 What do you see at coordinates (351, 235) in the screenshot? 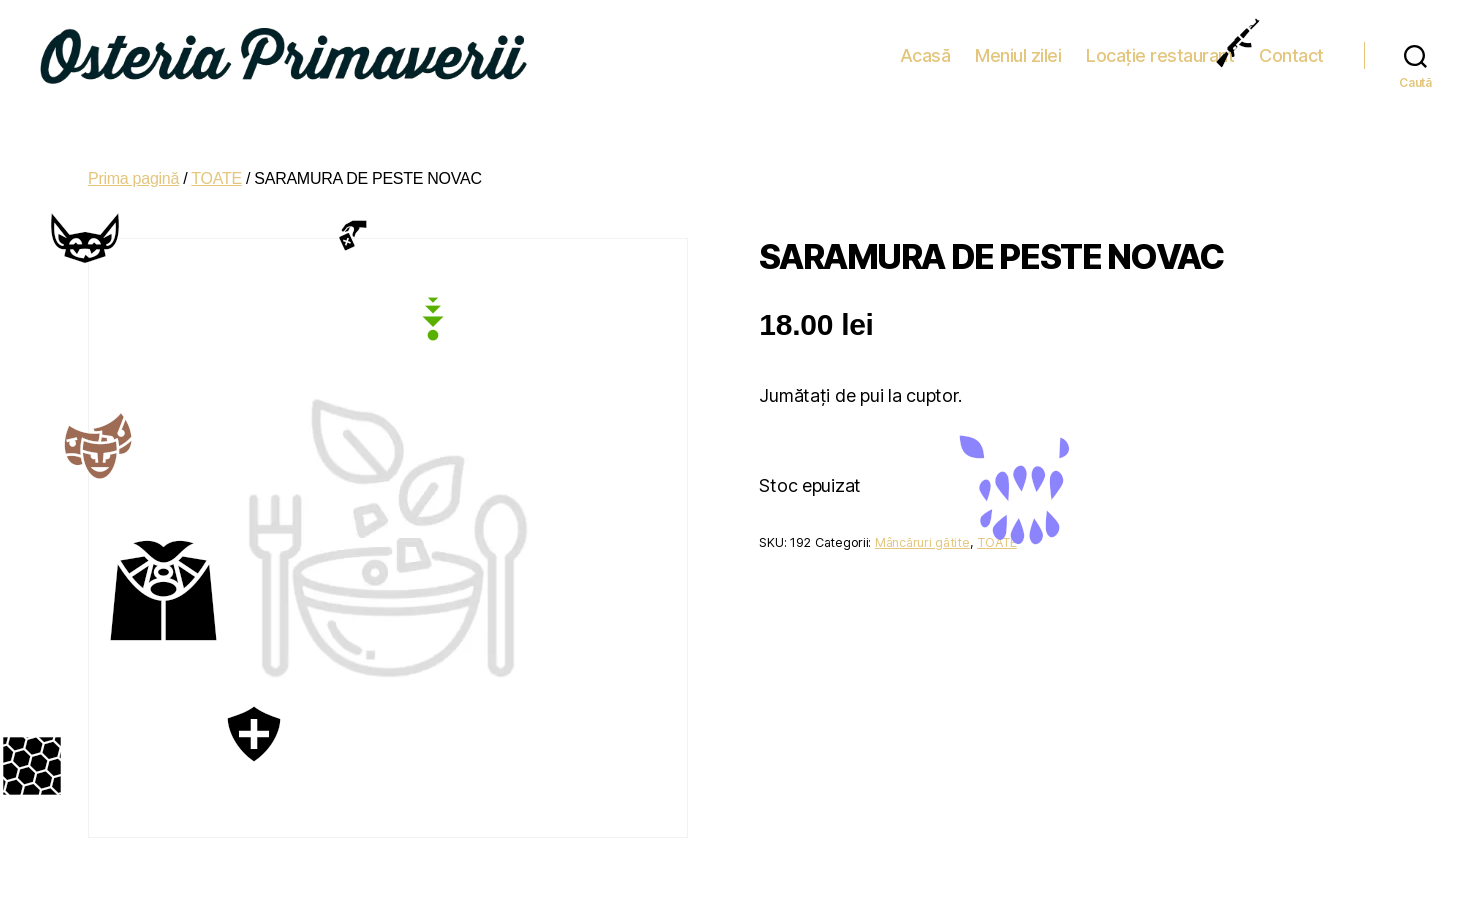
I see `discard a card from your hand` at bounding box center [351, 235].